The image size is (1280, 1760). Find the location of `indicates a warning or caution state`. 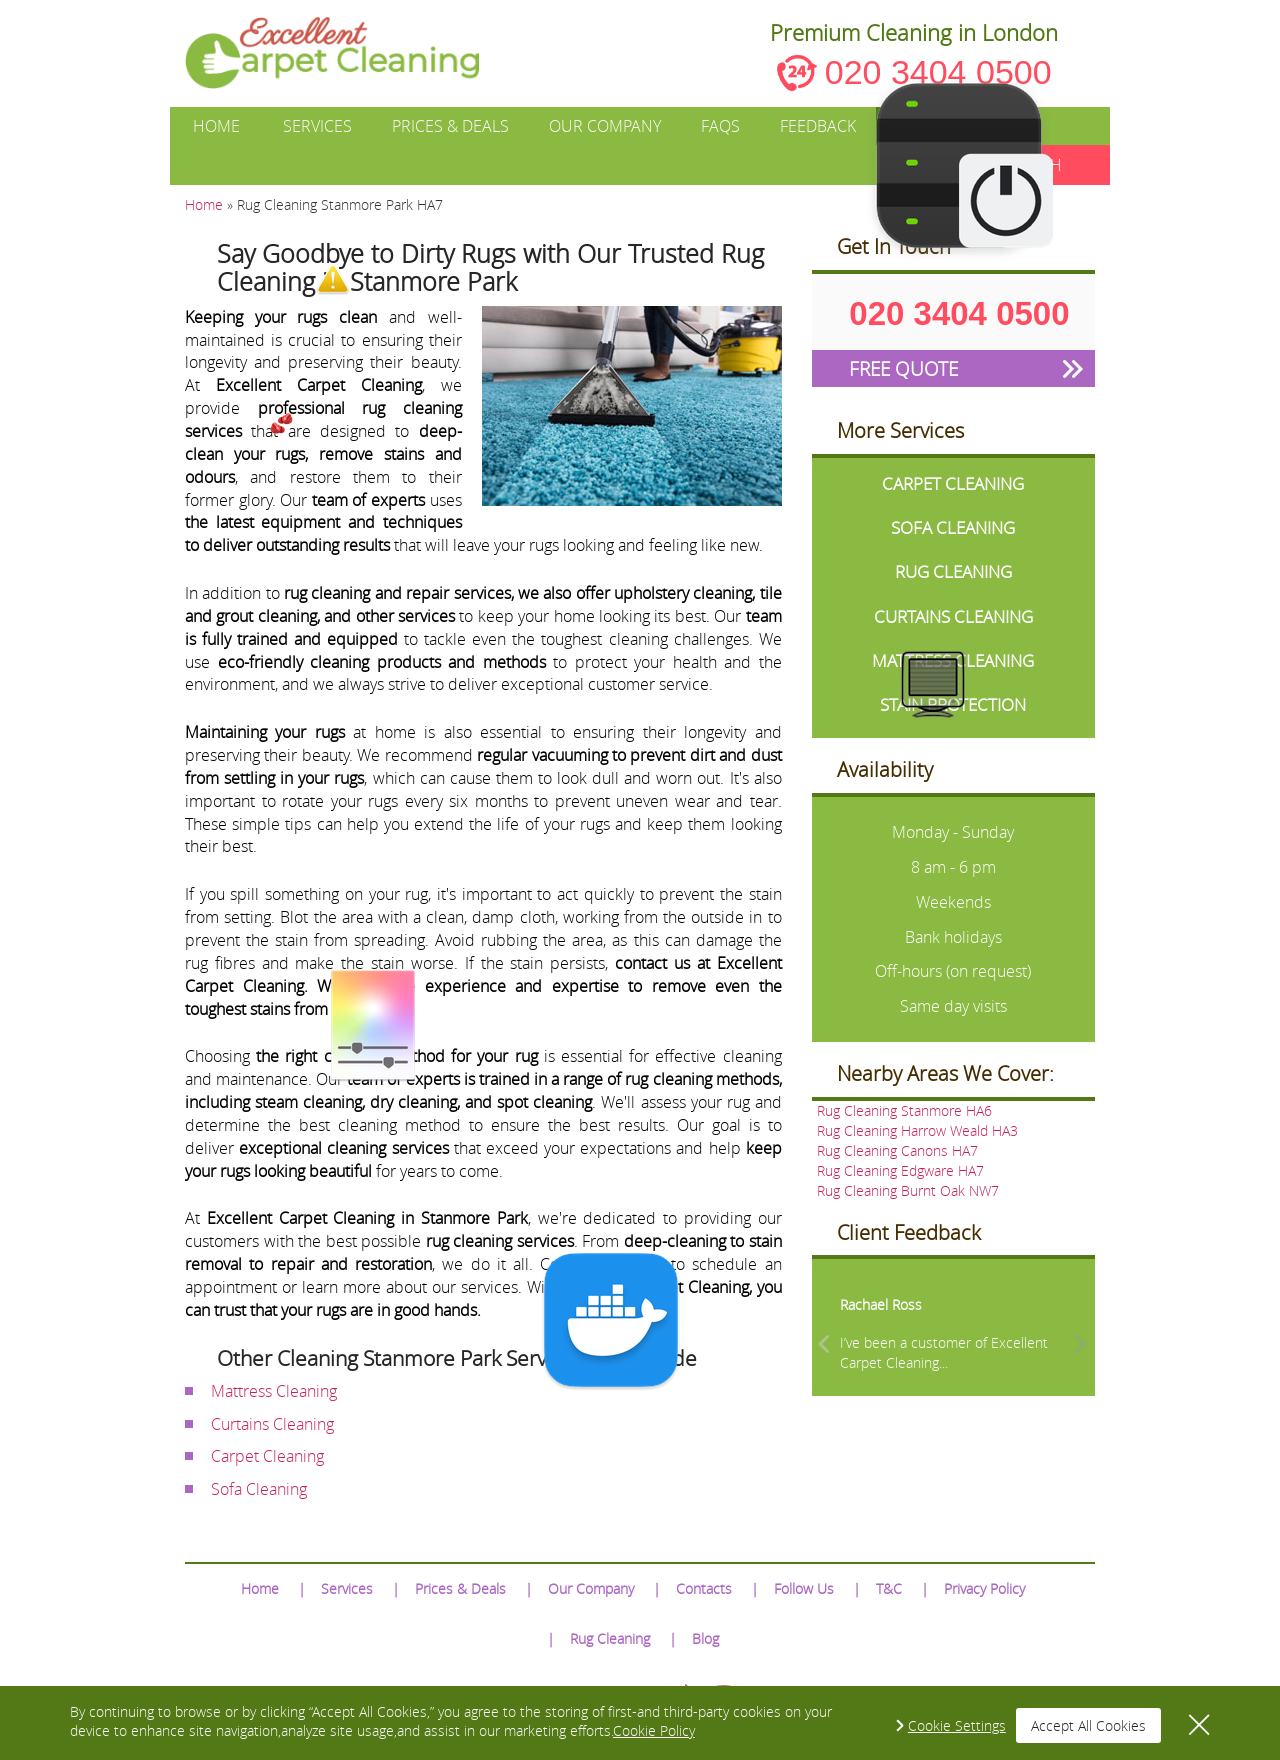

indicates a warning or caution state is located at coordinates (310, 306).